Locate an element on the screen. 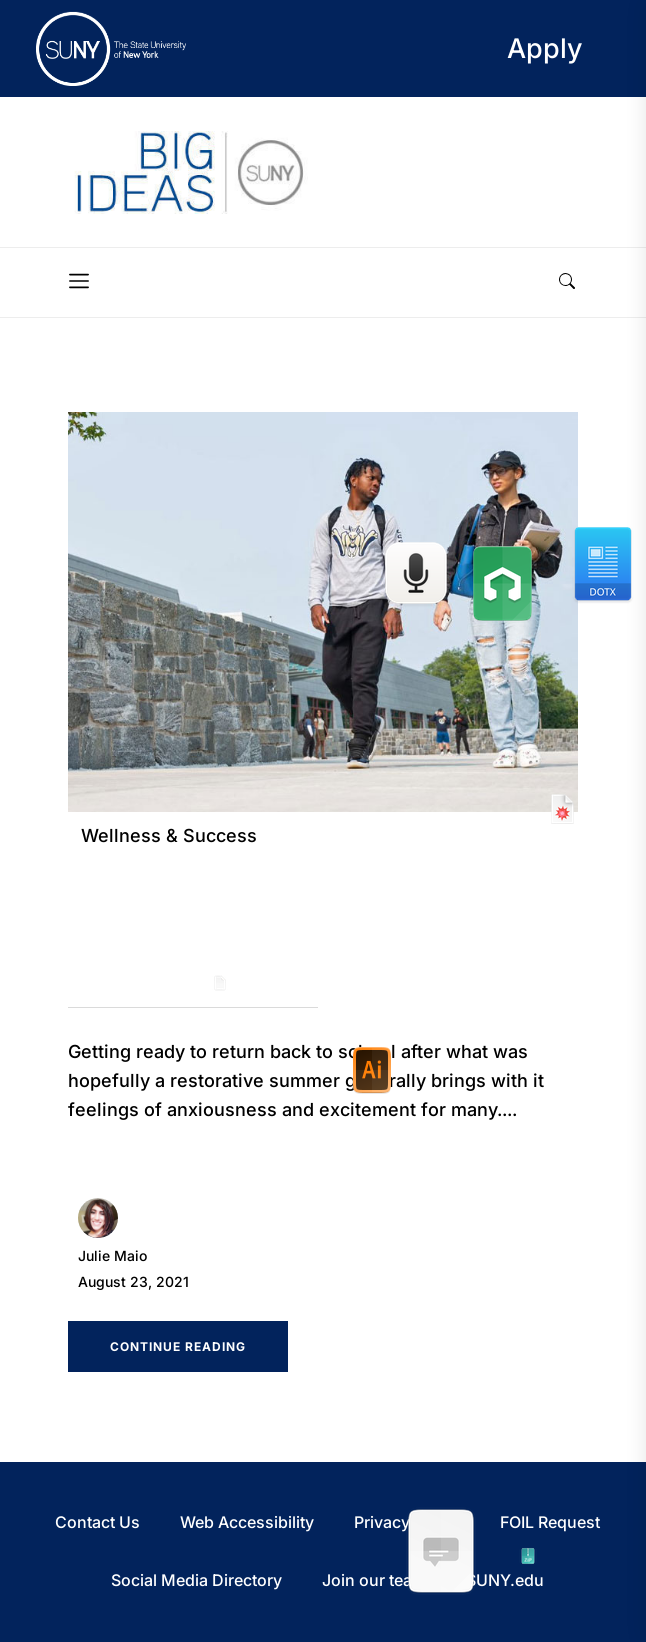 The height and width of the screenshot is (1642, 646). a compressed zip file is located at coordinates (528, 1556).